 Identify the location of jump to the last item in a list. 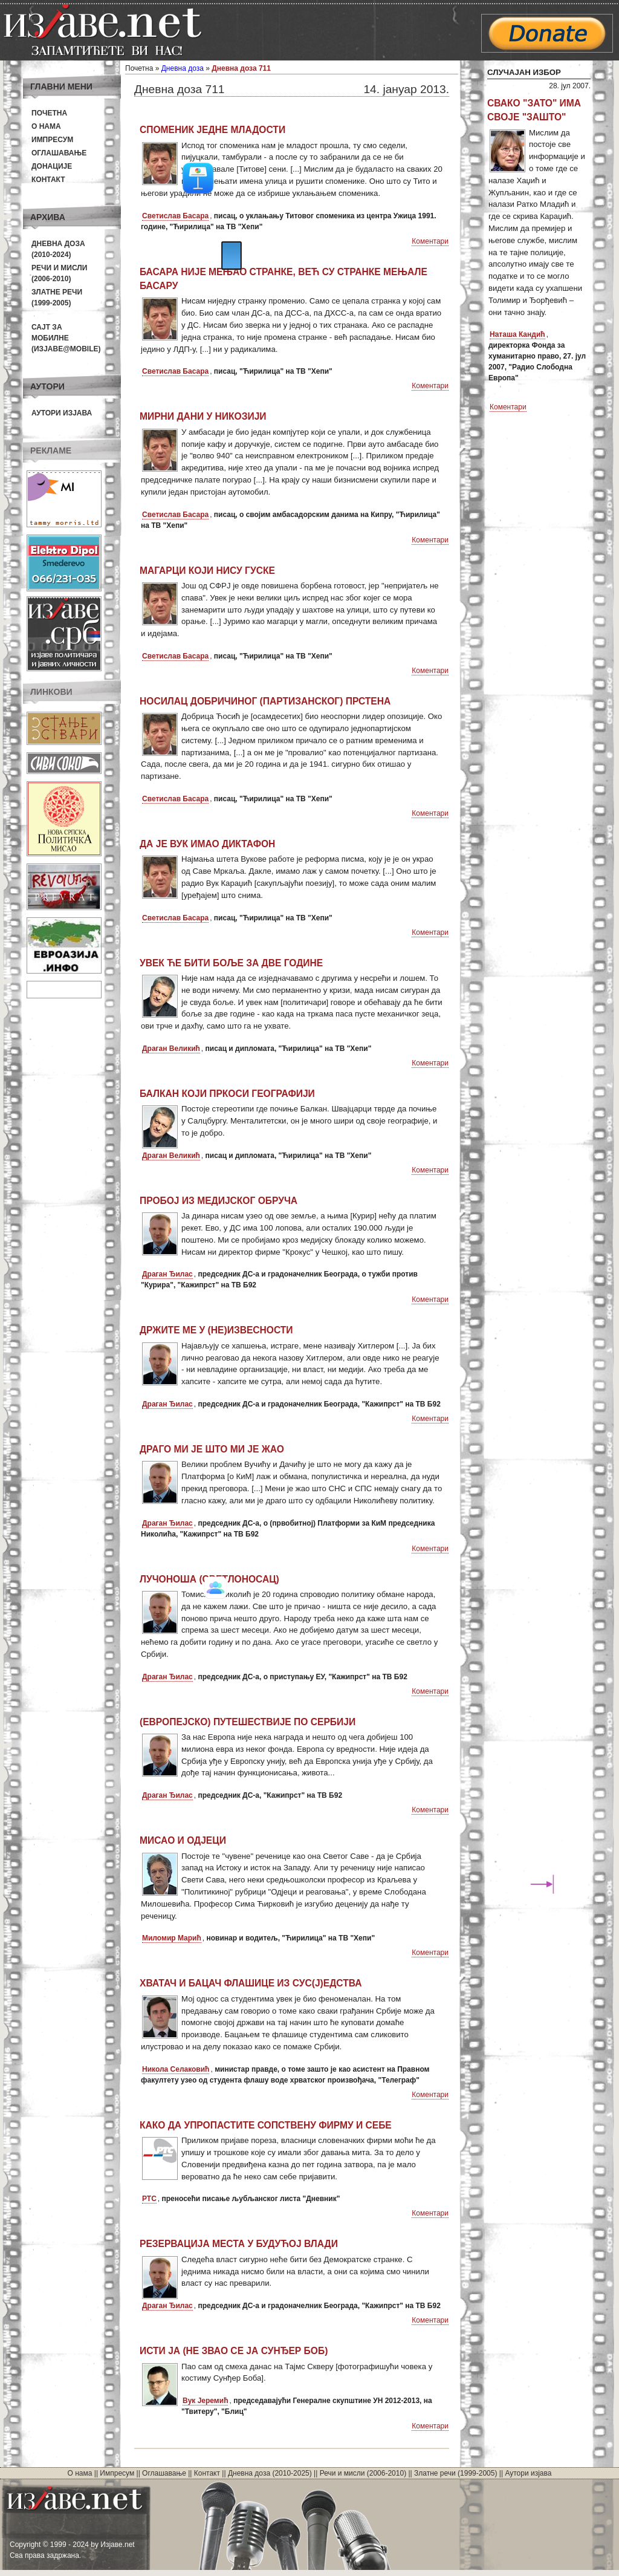
(542, 1884).